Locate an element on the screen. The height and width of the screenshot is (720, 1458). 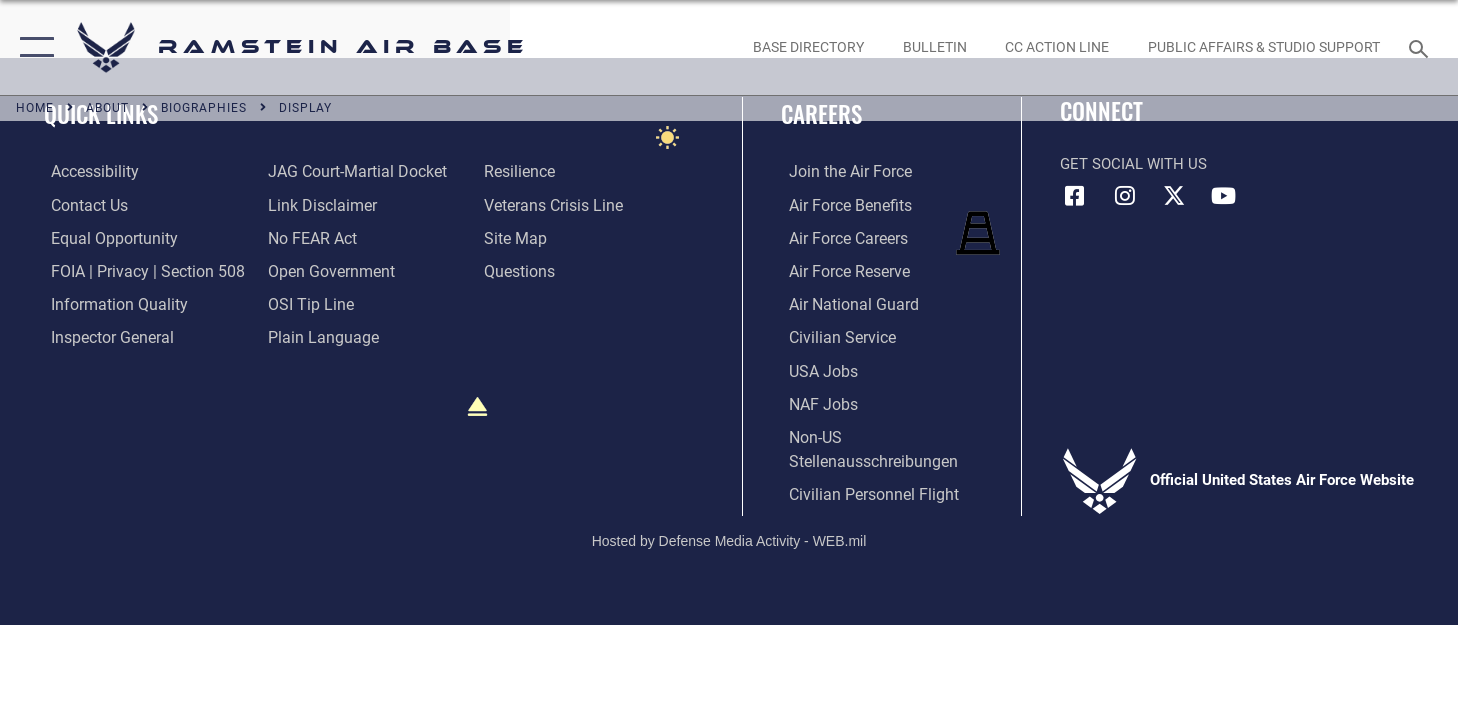
eject media or disc is located at coordinates (477, 407).